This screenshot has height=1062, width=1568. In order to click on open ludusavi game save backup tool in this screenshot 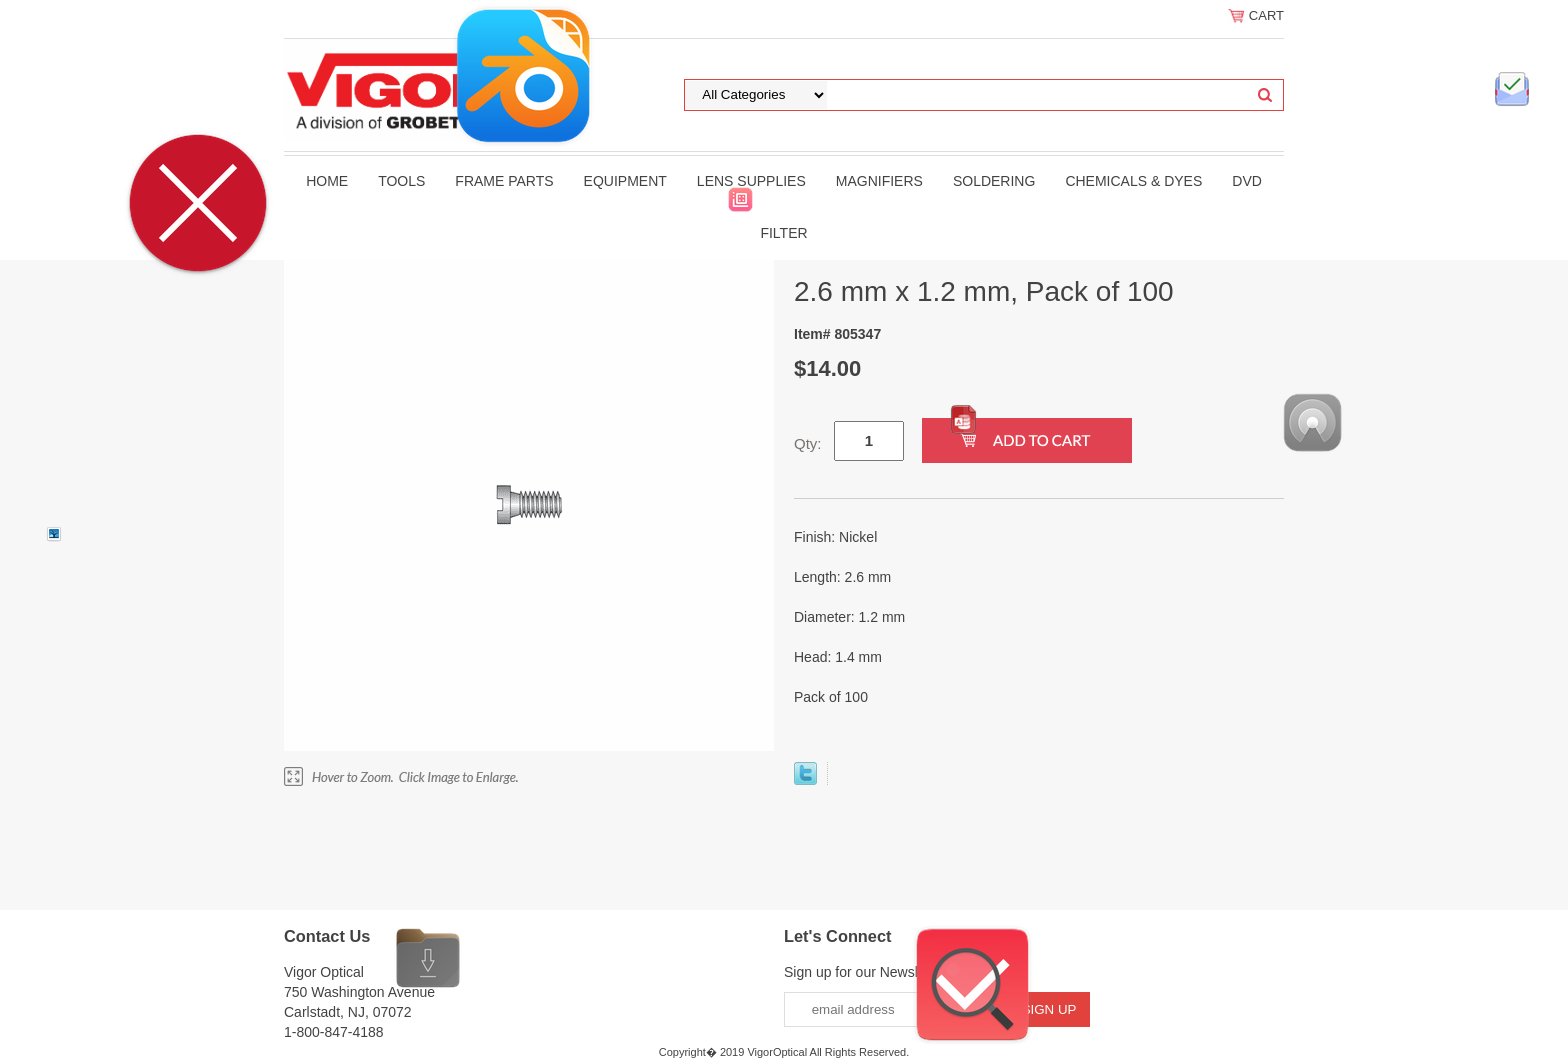, I will do `click(740, 199)`.